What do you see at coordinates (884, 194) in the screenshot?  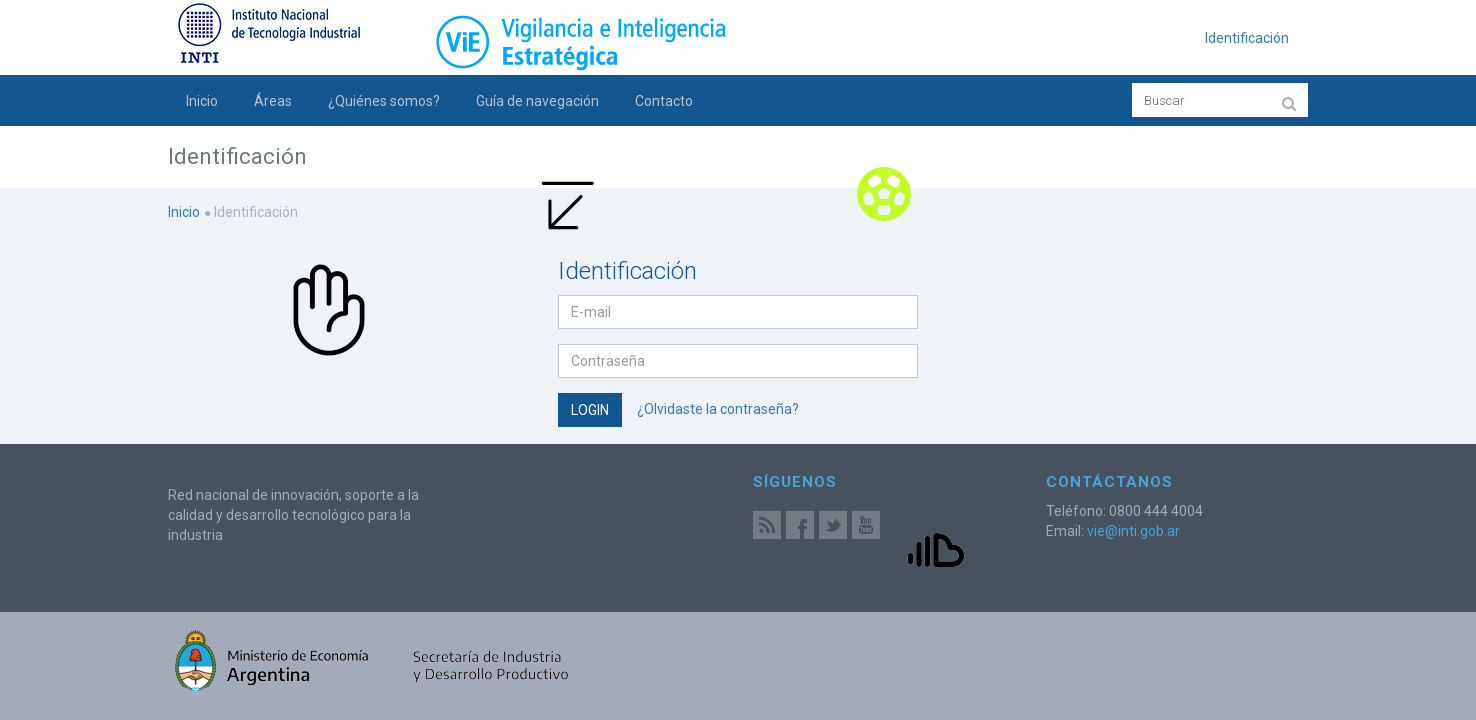 I see `access sports or soccer-related content` at bounding box center [884, 194].